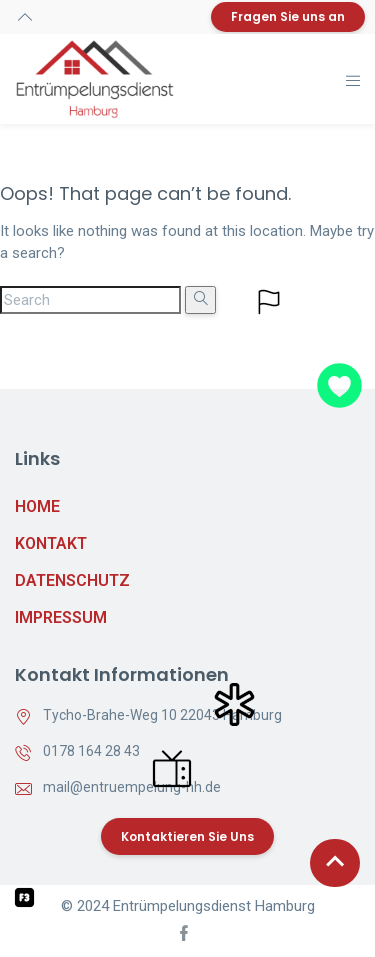 The image size is (375, 957). I want to click on access medical or health-related features, so click(234, 704).